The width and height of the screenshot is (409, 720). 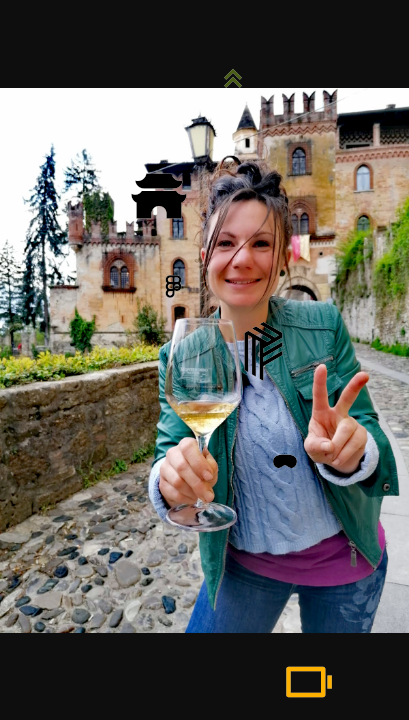 What do you see at coordinates (263, 351) in the screenshot?
I see `link to Pusher real-time messaging services` at bounding box center [263, 351].